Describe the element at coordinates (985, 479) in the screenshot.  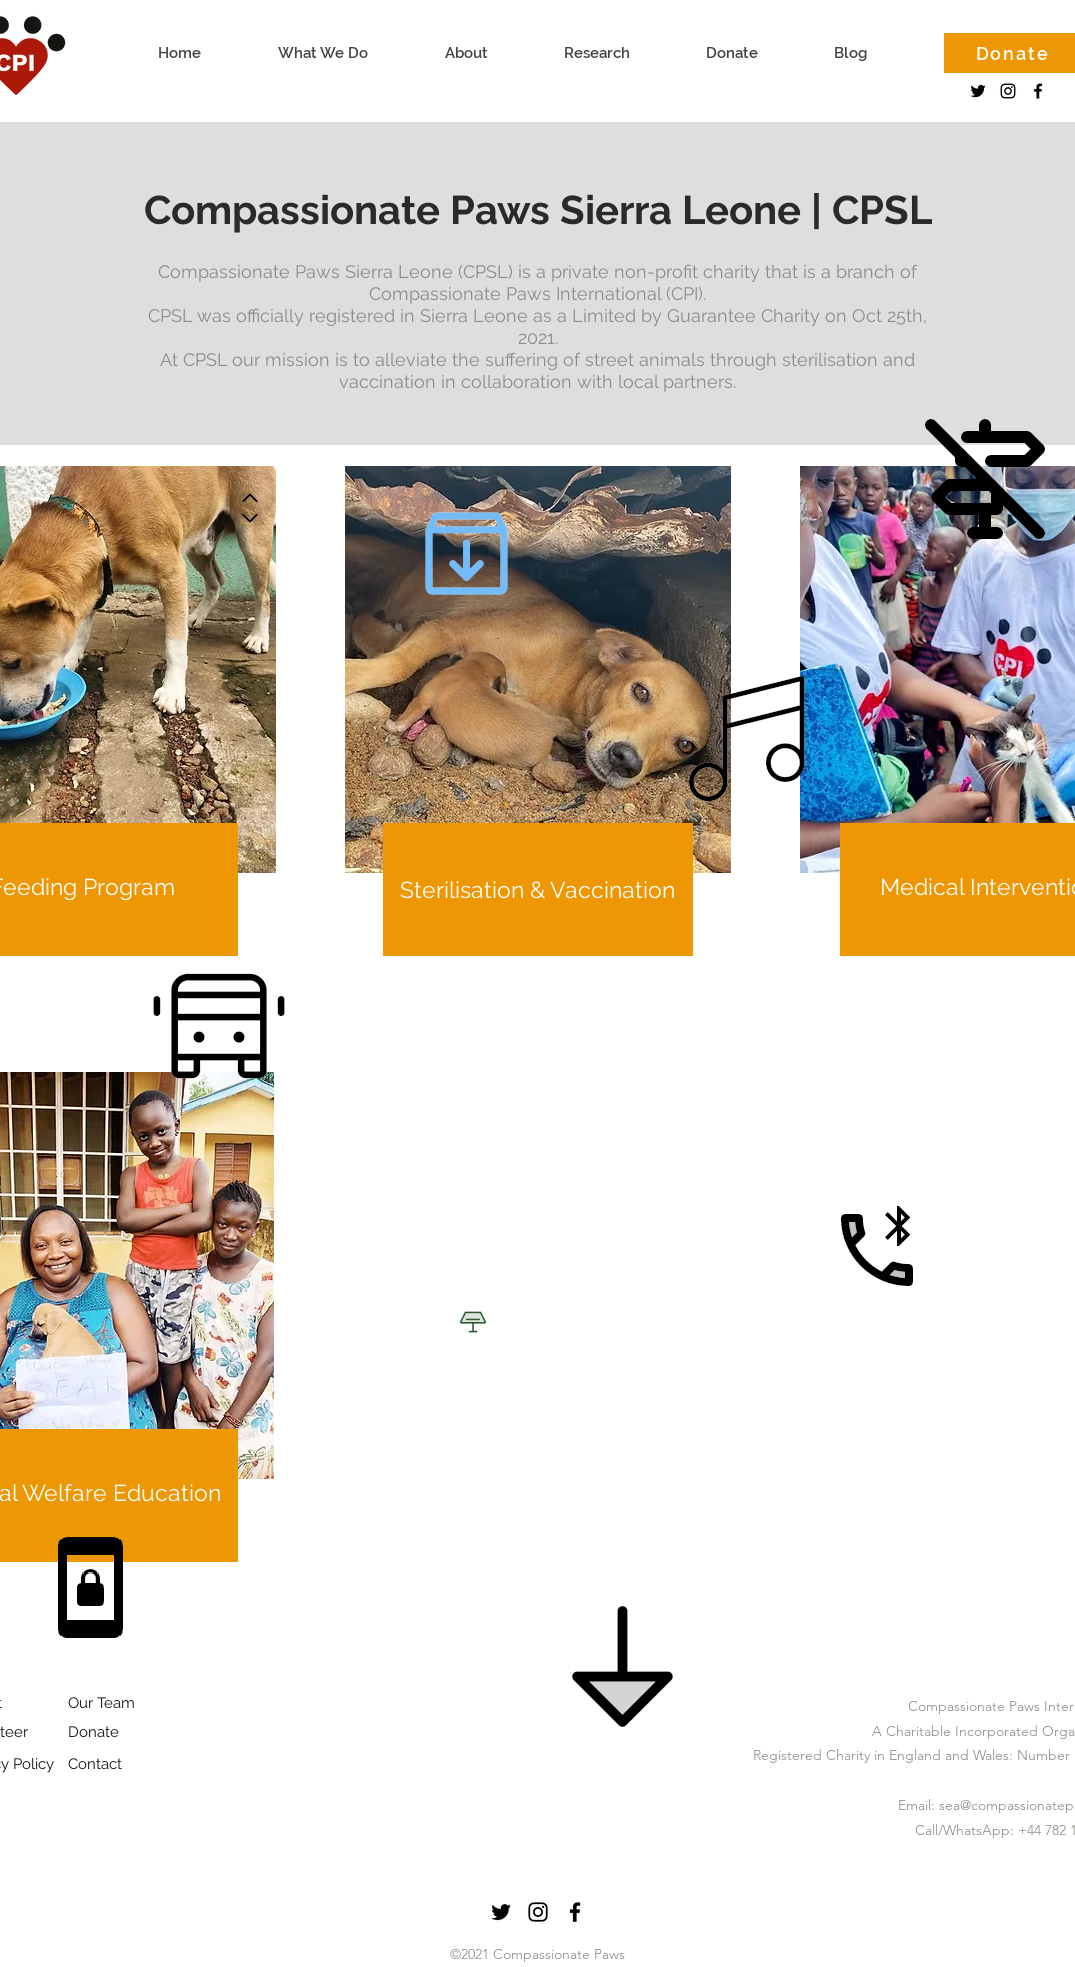
I see `directions or navigation unavailable` at that location.